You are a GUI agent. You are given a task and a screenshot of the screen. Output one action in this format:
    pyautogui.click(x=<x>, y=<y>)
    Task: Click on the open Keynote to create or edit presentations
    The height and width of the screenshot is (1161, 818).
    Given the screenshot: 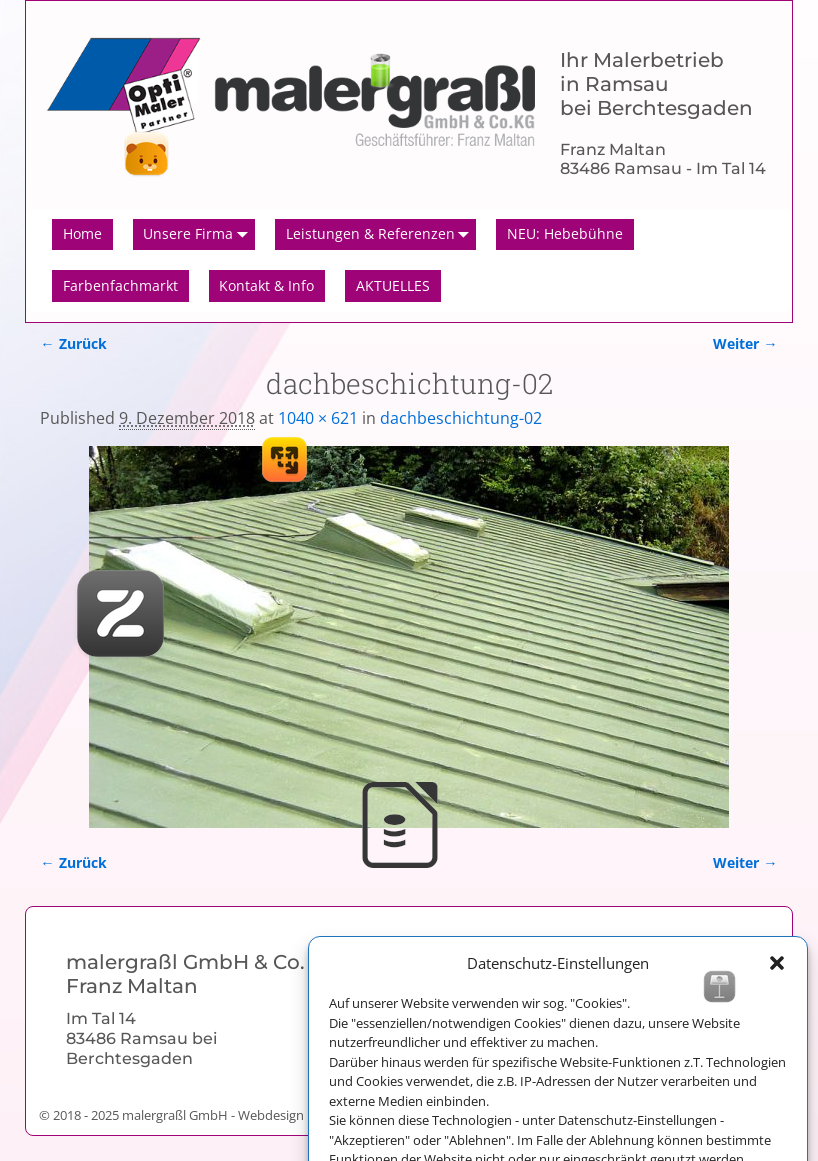 What is the action you would take?
    pyautogui.click(x=719, y=986)
    